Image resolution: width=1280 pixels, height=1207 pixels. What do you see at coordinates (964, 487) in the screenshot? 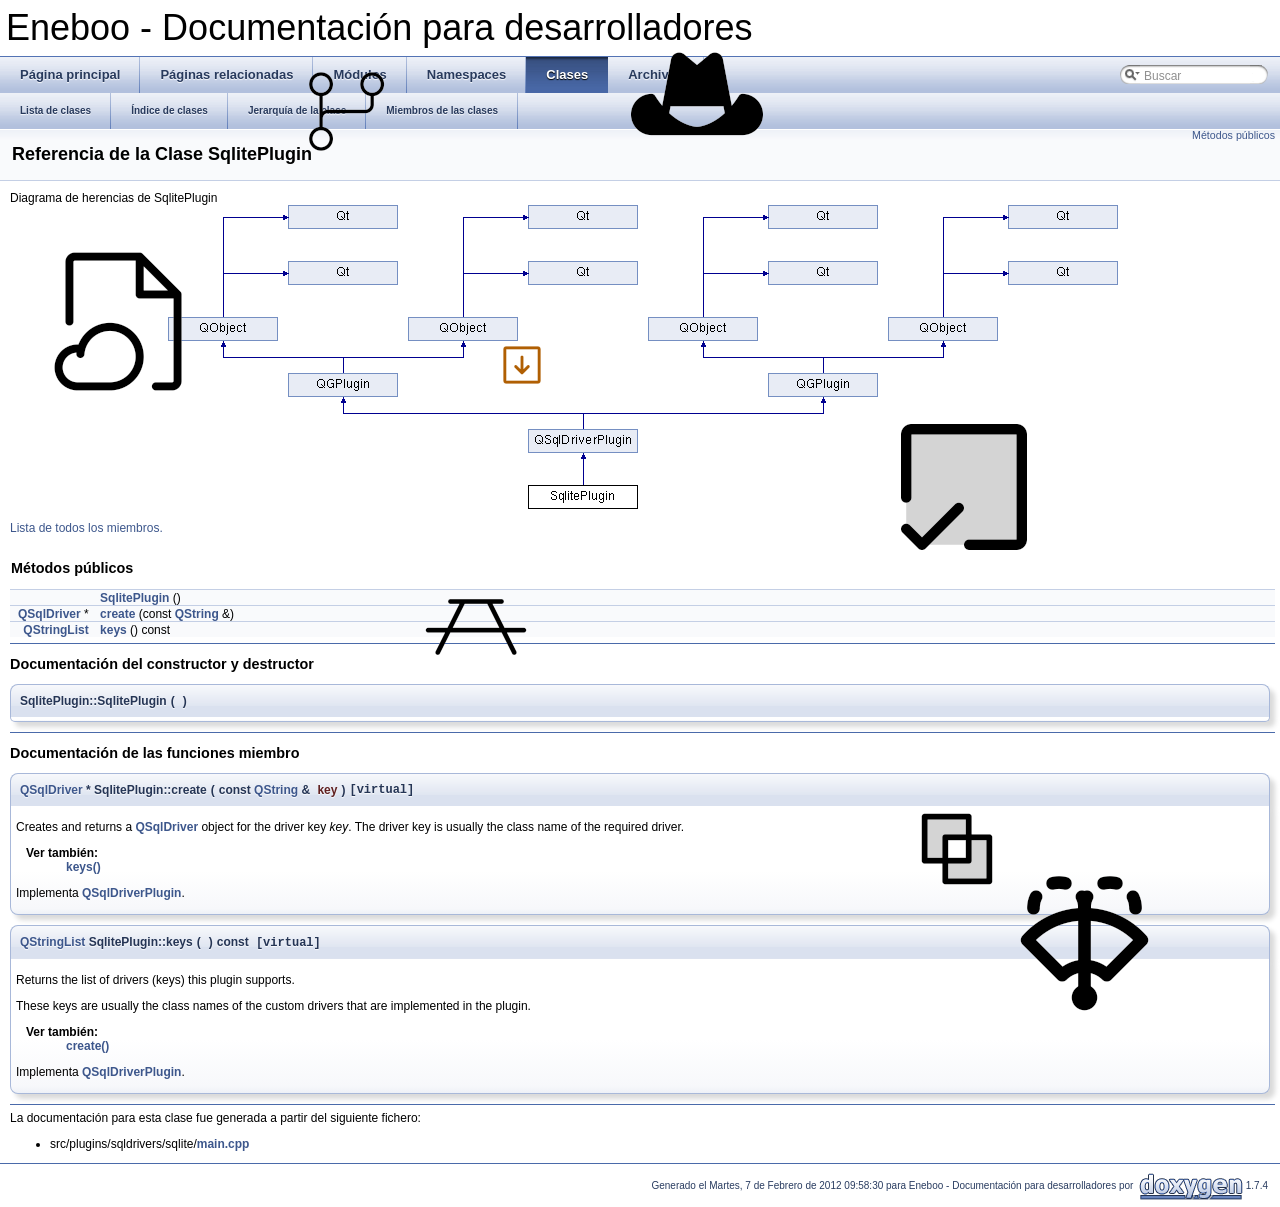
I see `mark task as complete` at bounding box center [964, 487].